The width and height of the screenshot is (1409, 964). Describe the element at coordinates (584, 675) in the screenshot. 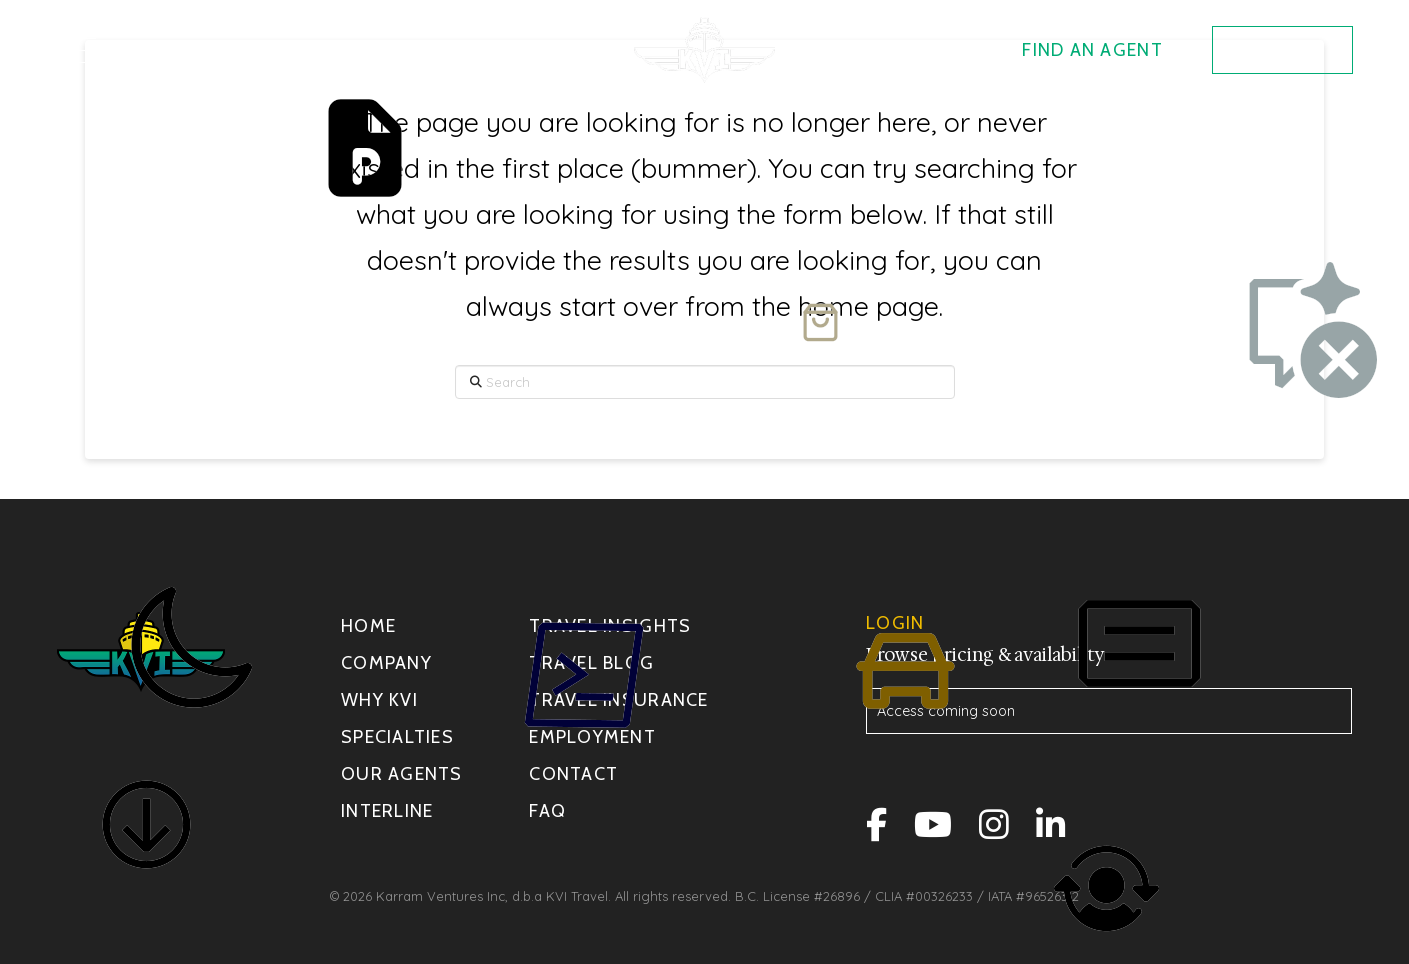

I see `open powershell terminal` at that location.